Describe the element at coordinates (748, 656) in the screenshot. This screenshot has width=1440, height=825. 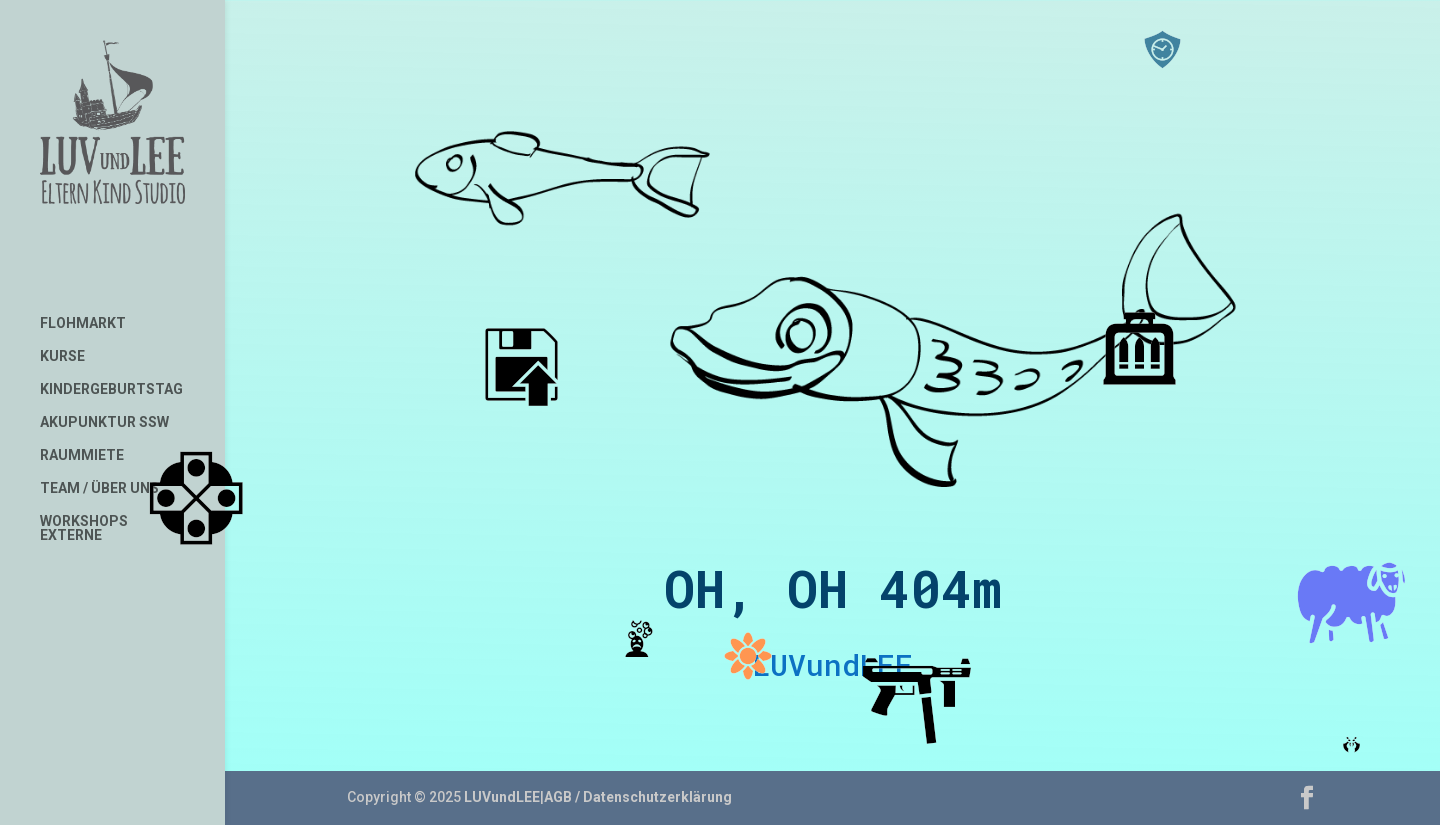
I see `decorative floral badge or achievement emblem` at that location.